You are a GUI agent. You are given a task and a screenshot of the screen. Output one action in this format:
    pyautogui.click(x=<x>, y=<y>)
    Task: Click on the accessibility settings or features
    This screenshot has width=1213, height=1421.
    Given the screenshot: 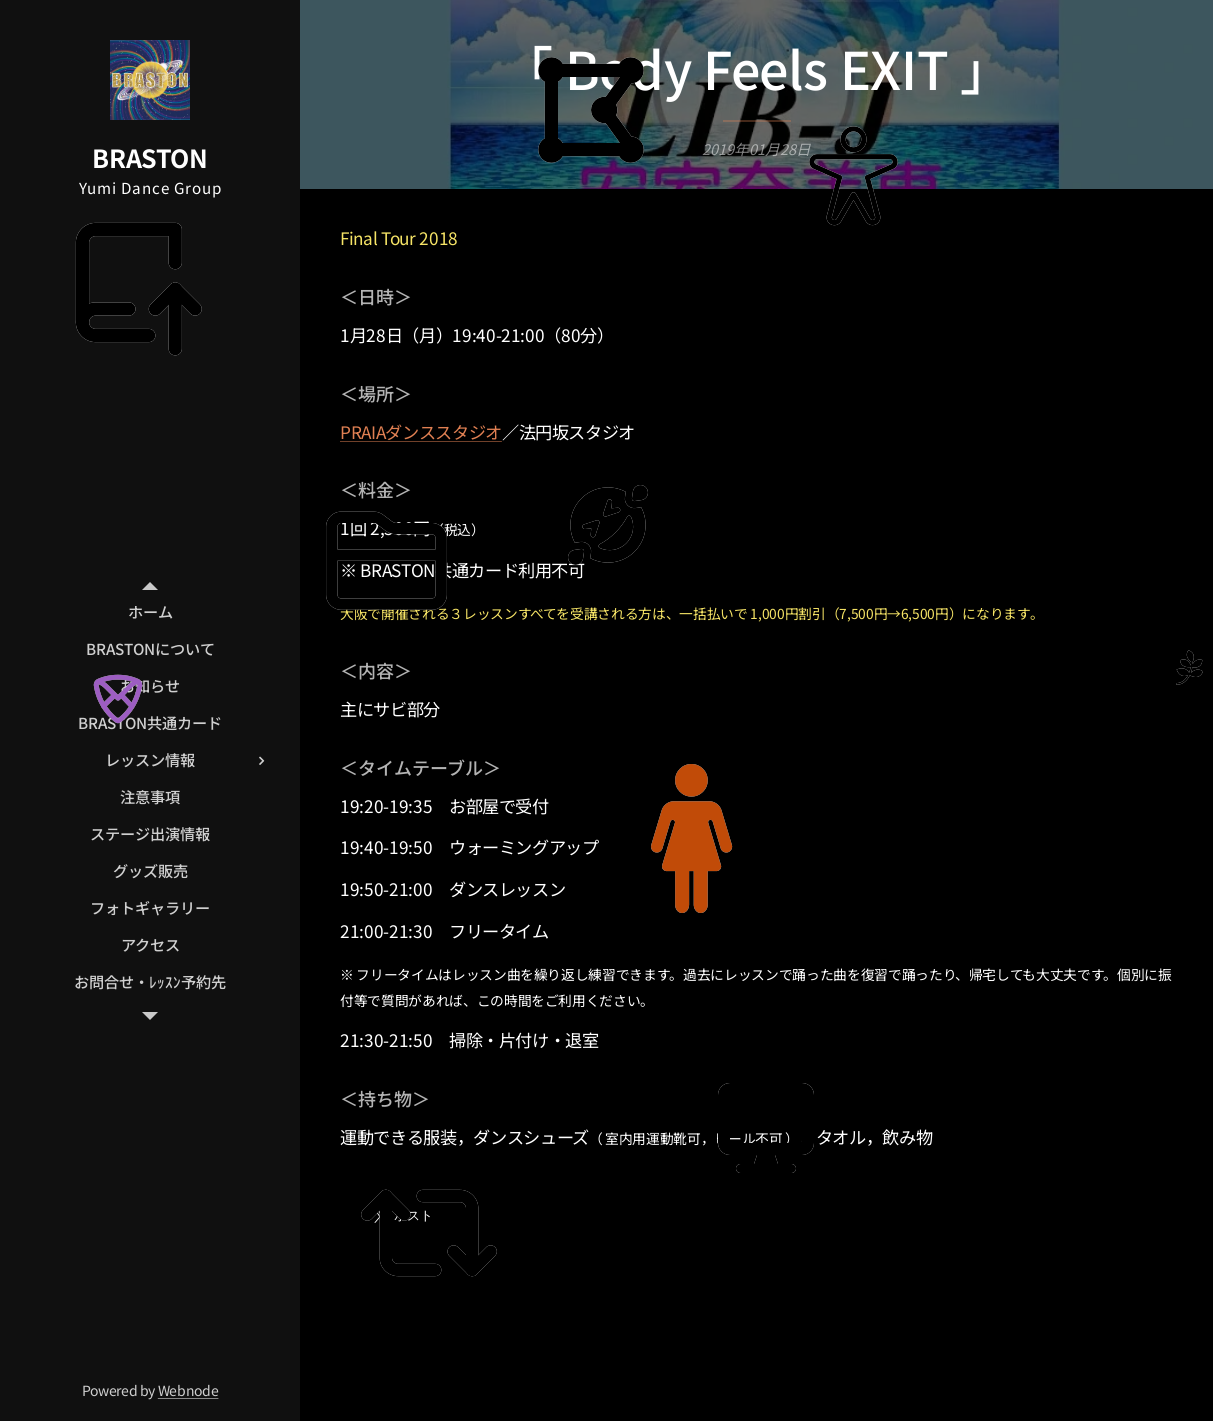 What is the action you would take?
    pyautogui.click(x=853, y=177)
    